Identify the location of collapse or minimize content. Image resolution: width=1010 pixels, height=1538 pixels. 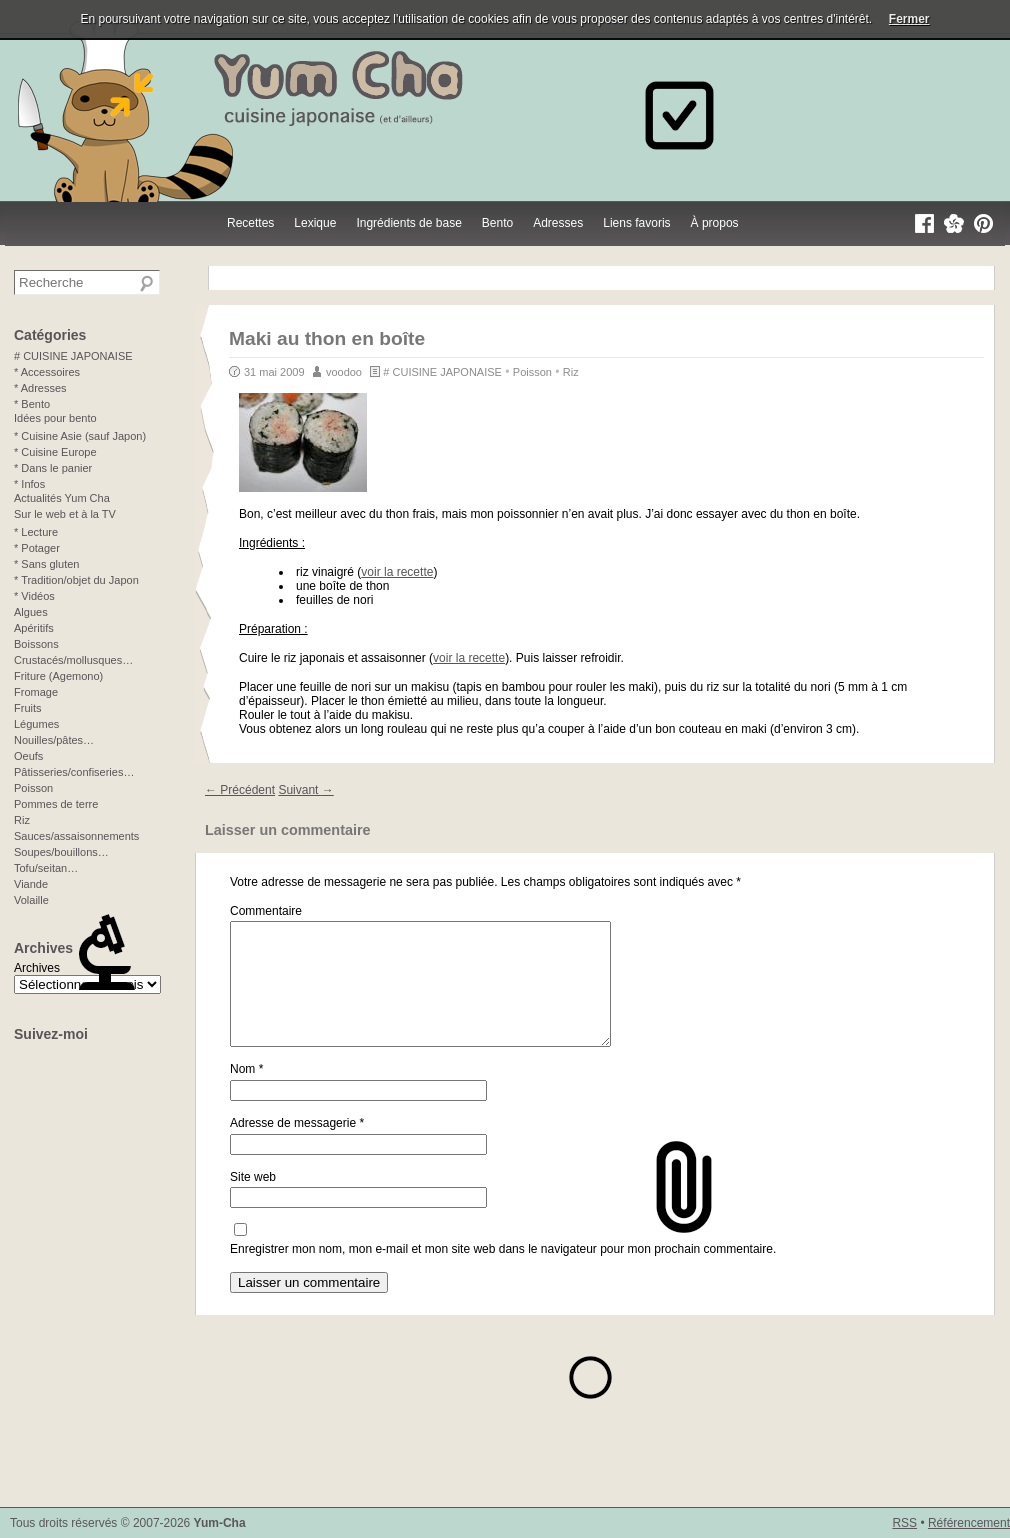
(132, 95).